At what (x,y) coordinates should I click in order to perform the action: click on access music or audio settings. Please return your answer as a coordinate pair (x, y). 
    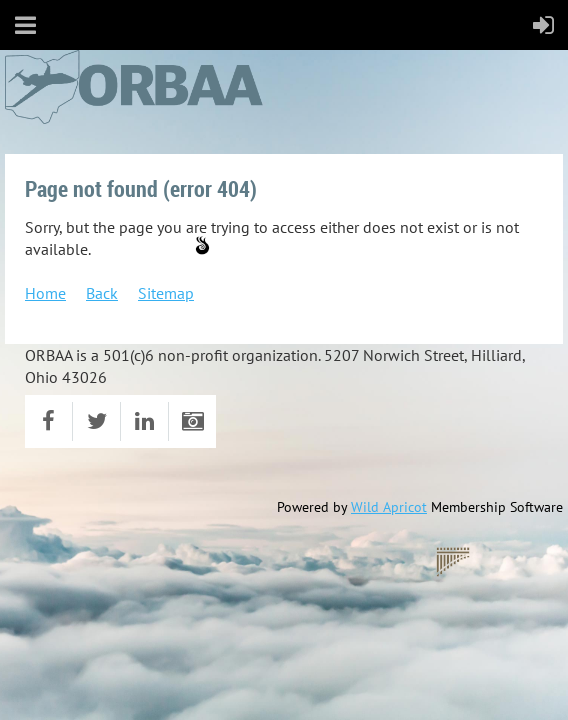
    Looking at the image, I should click on (453, 562).